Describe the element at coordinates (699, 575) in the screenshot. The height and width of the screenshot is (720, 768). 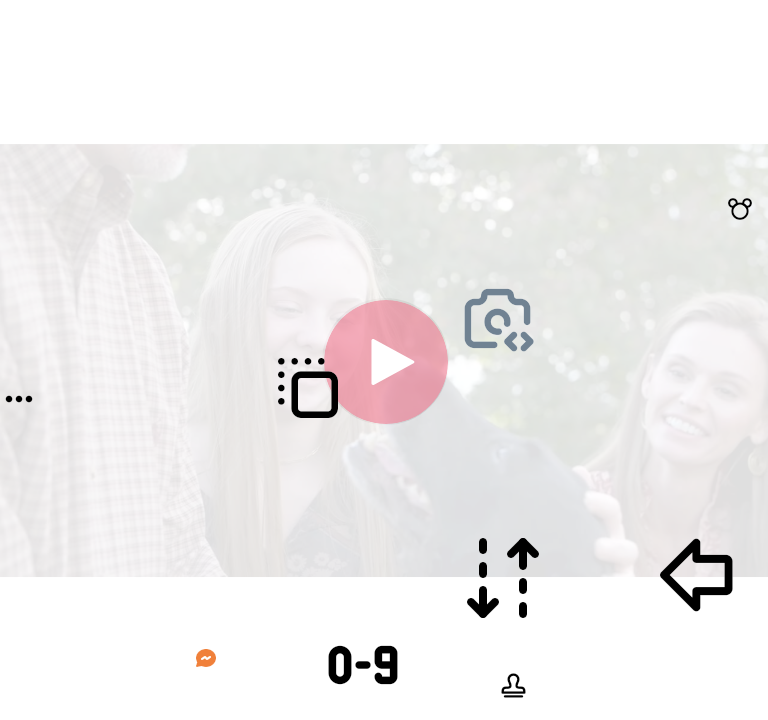
I see `go back to the previous screen` at that location.